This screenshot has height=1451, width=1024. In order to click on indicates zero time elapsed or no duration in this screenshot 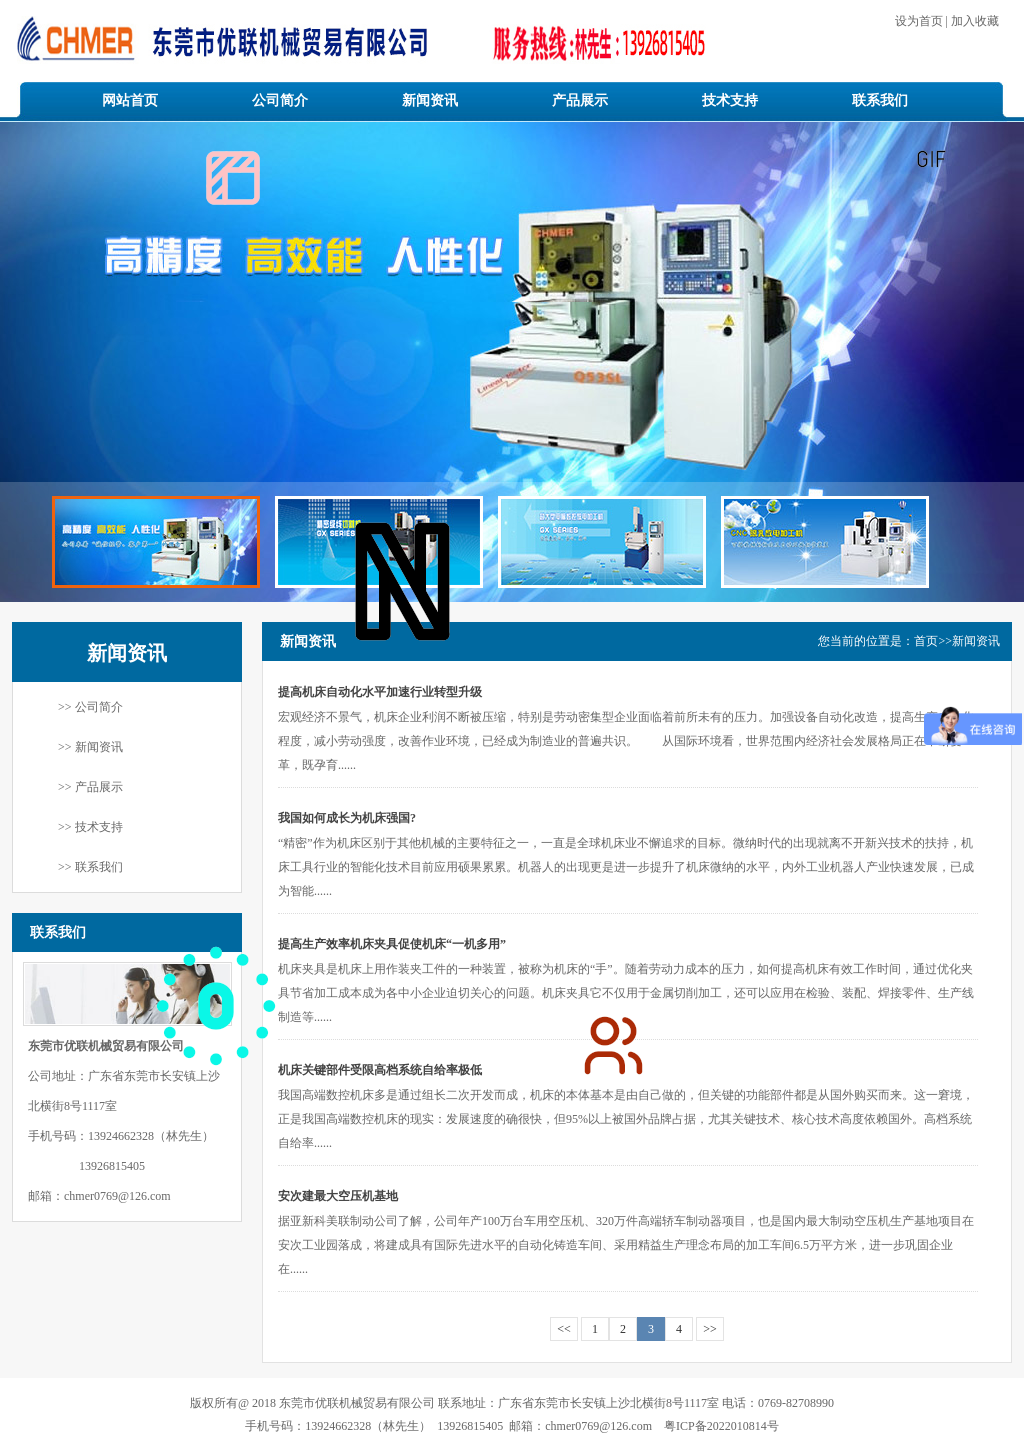, I will do `click(216, 1006)`.